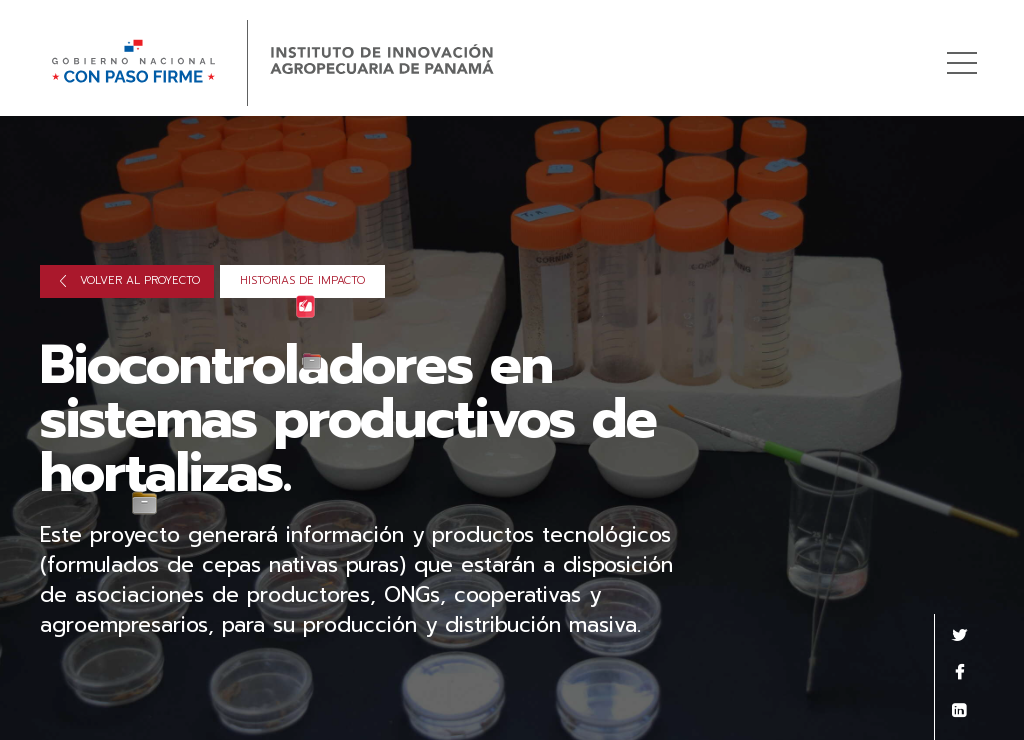 The image size is (1024, 740). Describe the element at coordinates (312, 361) in the screenshot. I see `open the file manager application` at that location.